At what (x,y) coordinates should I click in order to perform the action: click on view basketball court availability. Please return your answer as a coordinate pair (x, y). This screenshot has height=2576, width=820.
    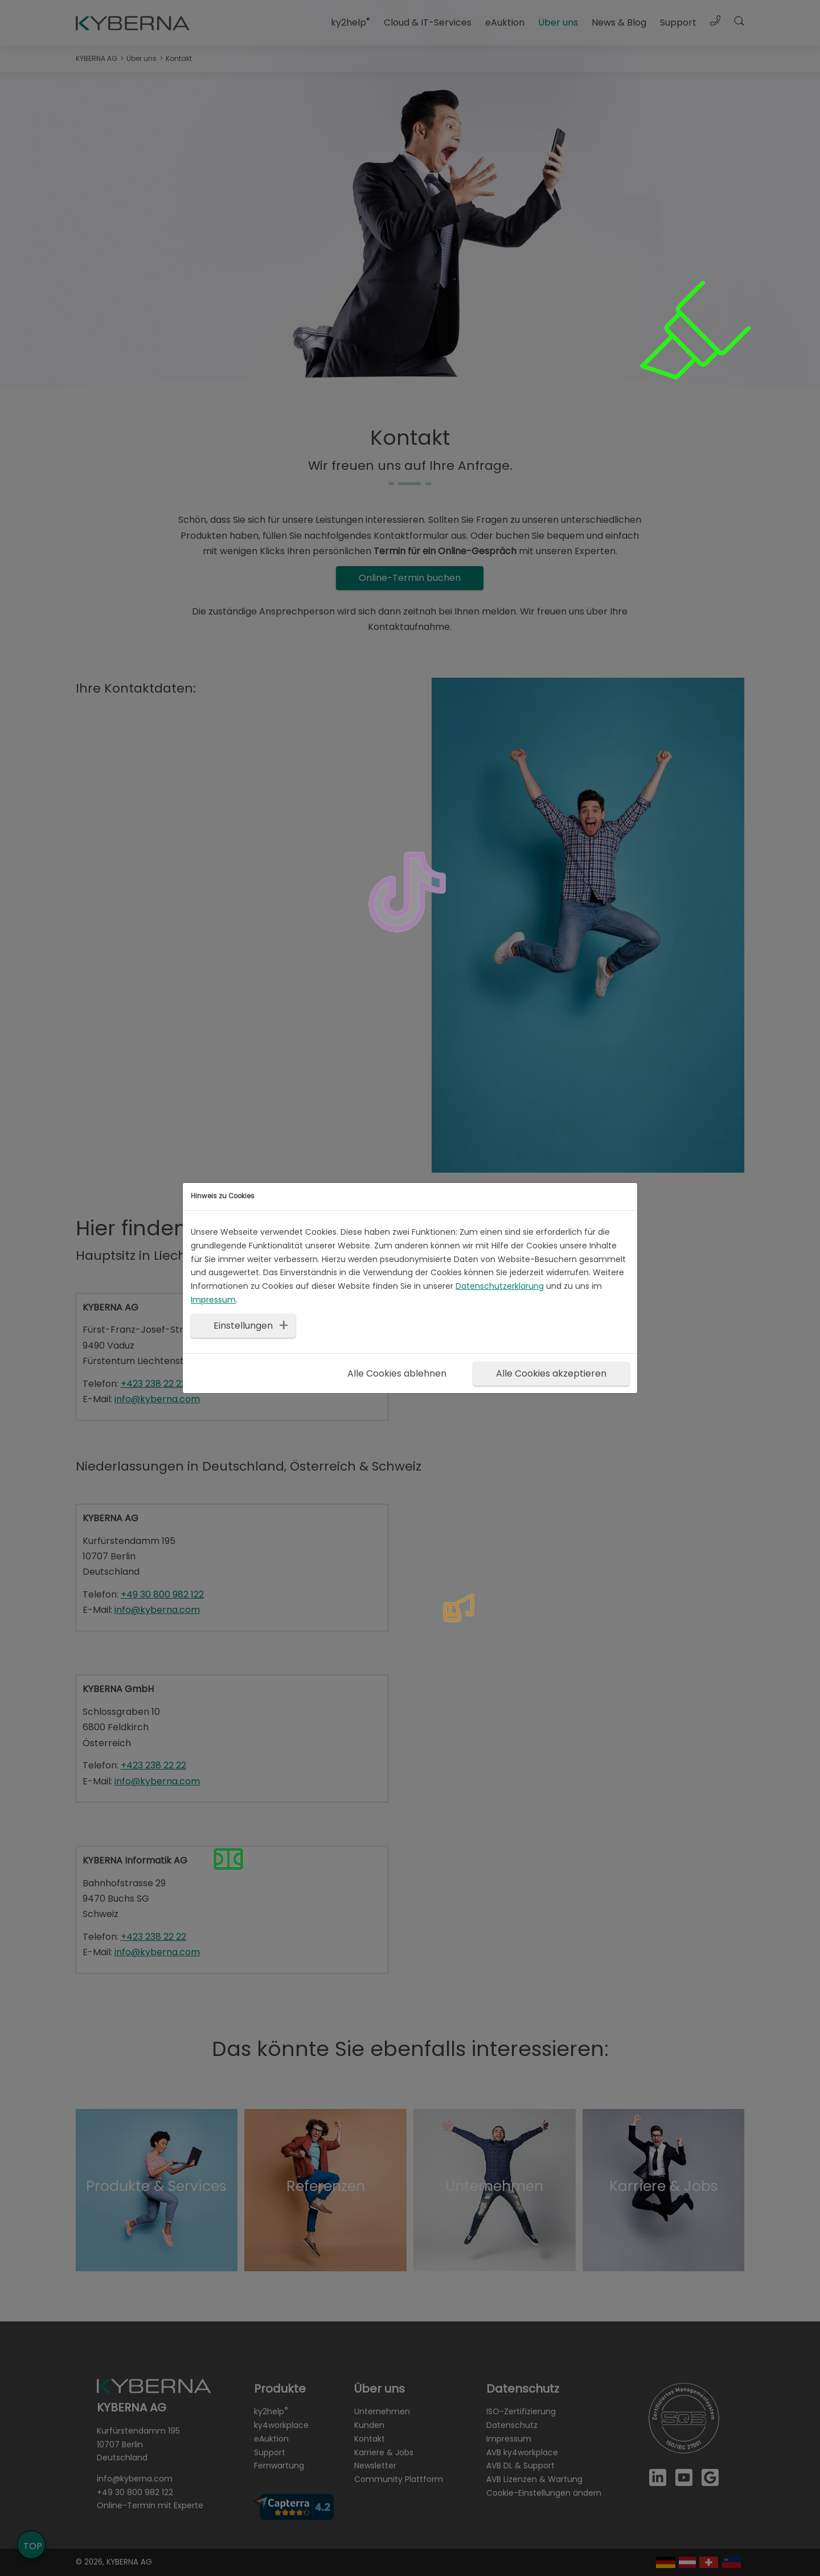
    Looking at the image, I should click on (228, 1859).